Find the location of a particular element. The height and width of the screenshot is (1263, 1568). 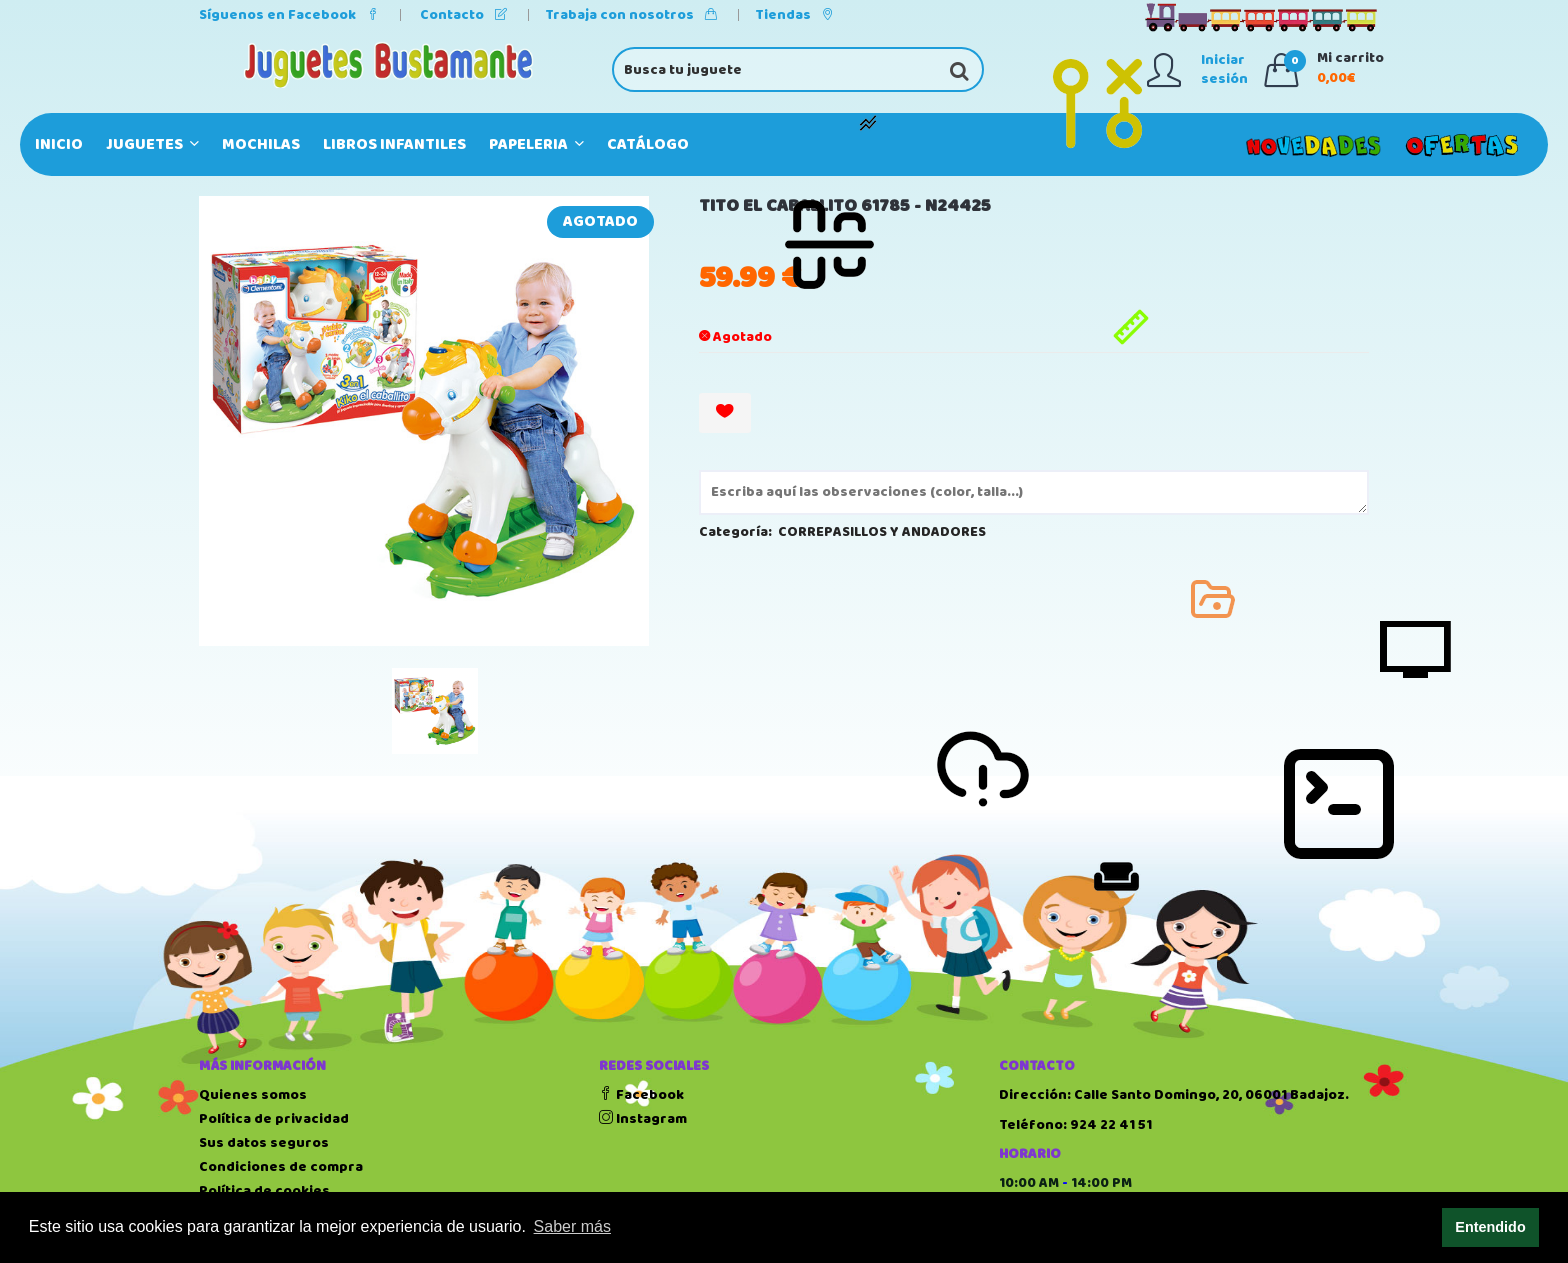

view stacked line chart data is located at coordinates (868, 123).